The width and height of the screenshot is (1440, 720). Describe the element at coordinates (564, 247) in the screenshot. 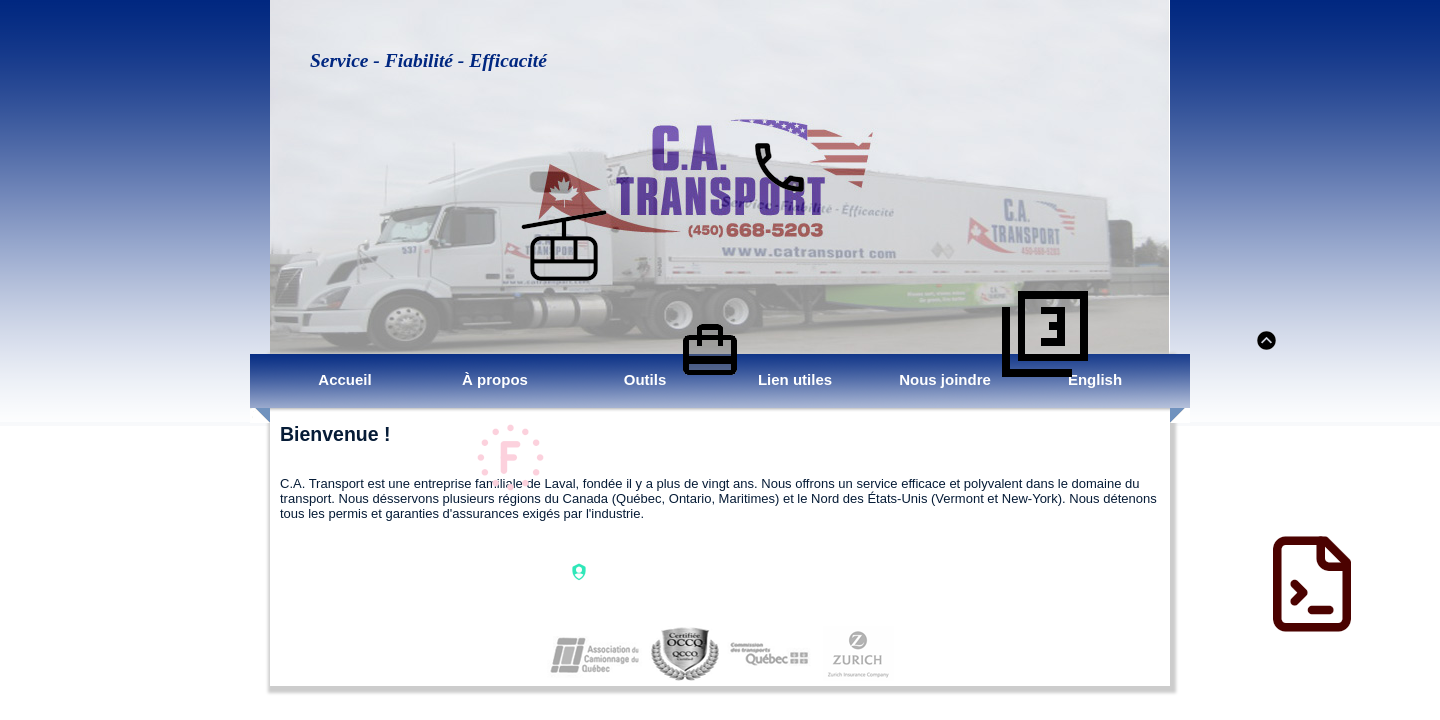

I see `access cable car or gondola transit information` at that location.